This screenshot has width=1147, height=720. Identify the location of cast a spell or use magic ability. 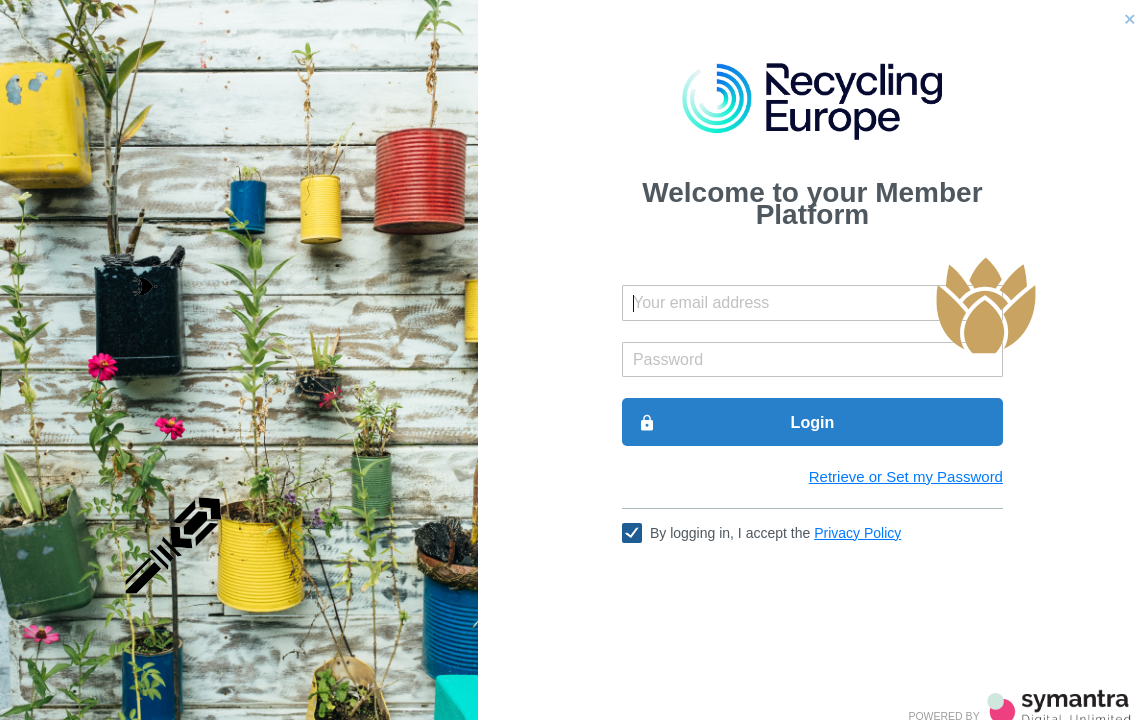
(174, 545).